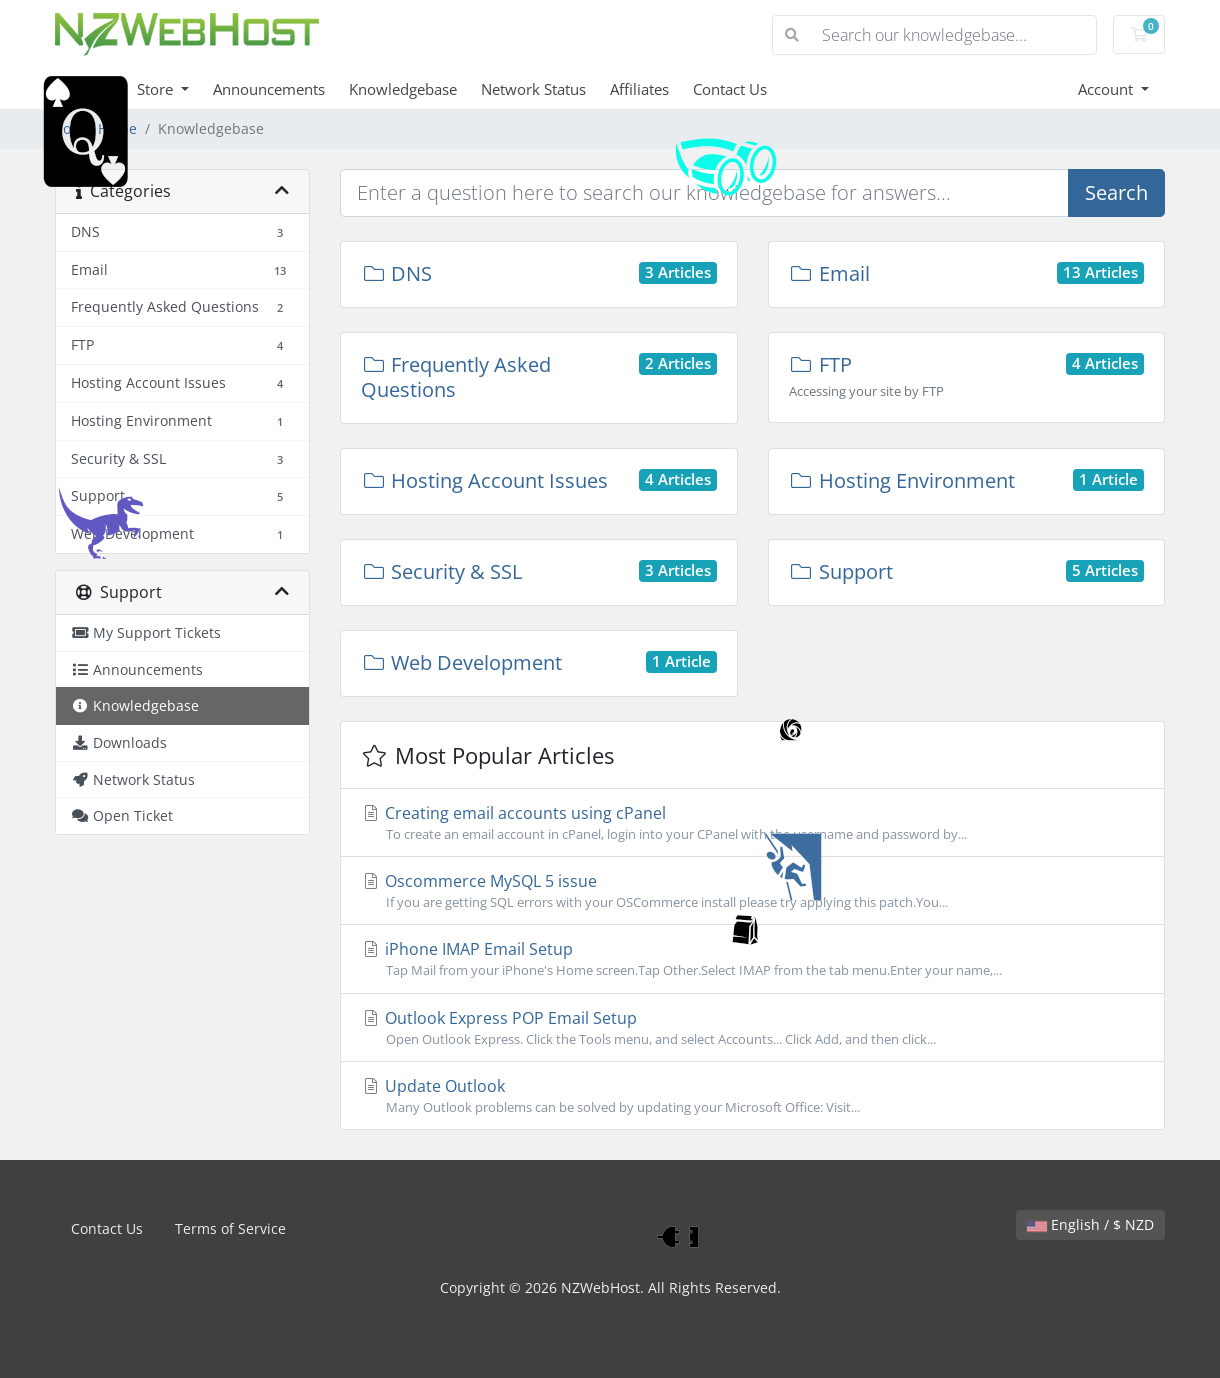  Describe the element at coordinates (678, 1237) in the screenshot. I see `indicates disconnected or offline status` at that location.